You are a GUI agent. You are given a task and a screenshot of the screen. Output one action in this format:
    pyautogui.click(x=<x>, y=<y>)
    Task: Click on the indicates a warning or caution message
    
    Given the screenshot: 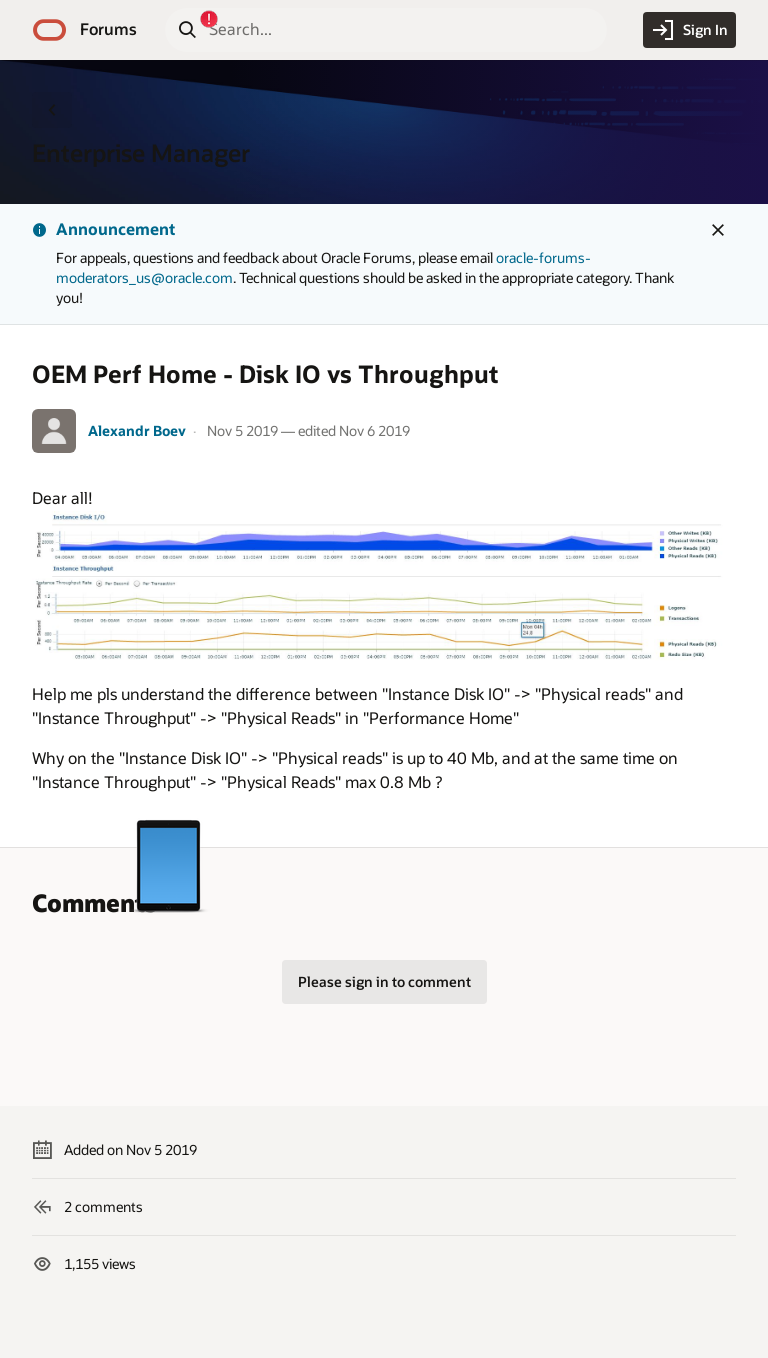 What is the action you would take?
    pyautogui.click(x=209, y=19)
    